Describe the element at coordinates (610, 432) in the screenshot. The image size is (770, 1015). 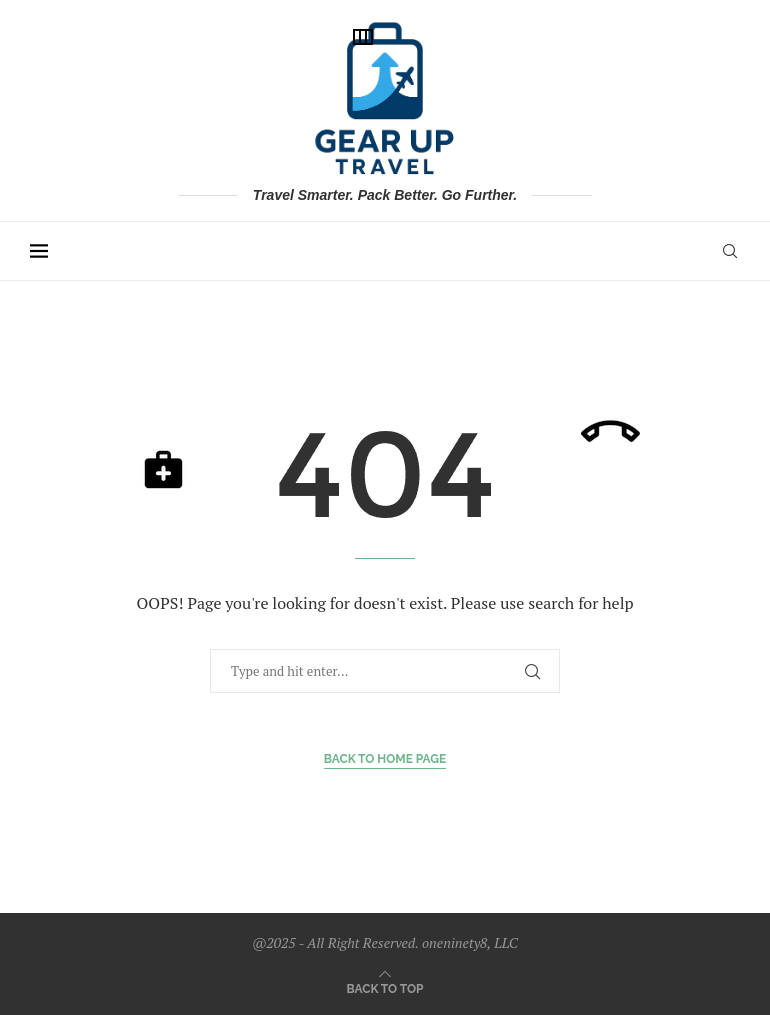
I see `end the current phone call` at that location.